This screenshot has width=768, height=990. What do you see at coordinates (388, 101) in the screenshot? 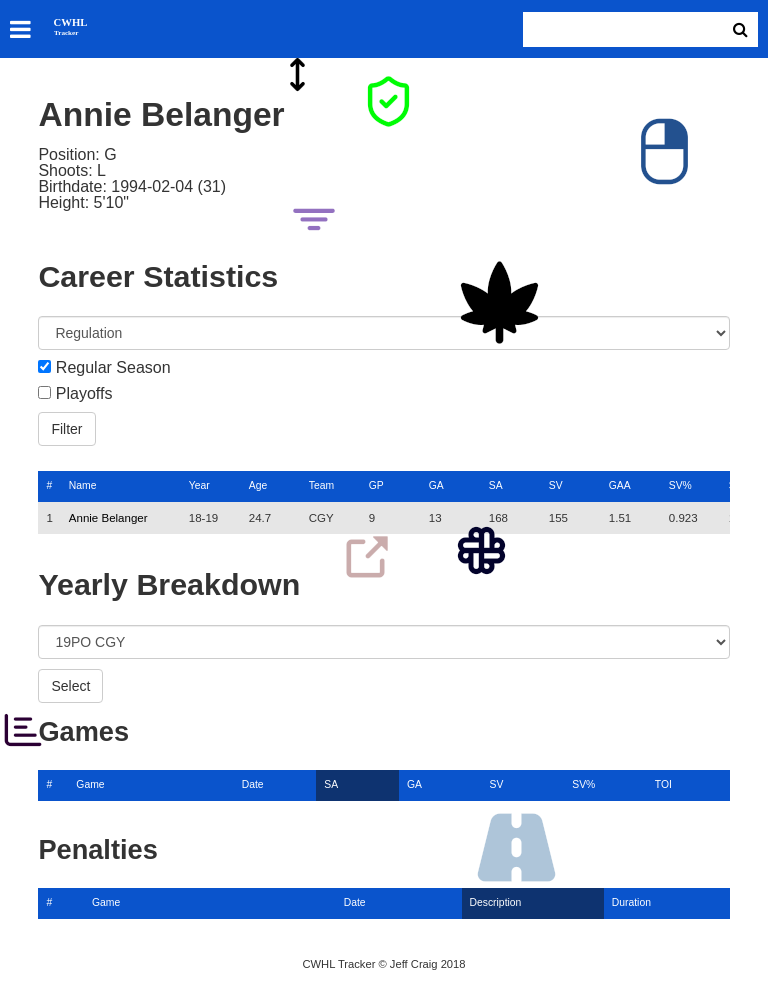
I see `indicates verified security or protection status` at bounding box center [388, 101].